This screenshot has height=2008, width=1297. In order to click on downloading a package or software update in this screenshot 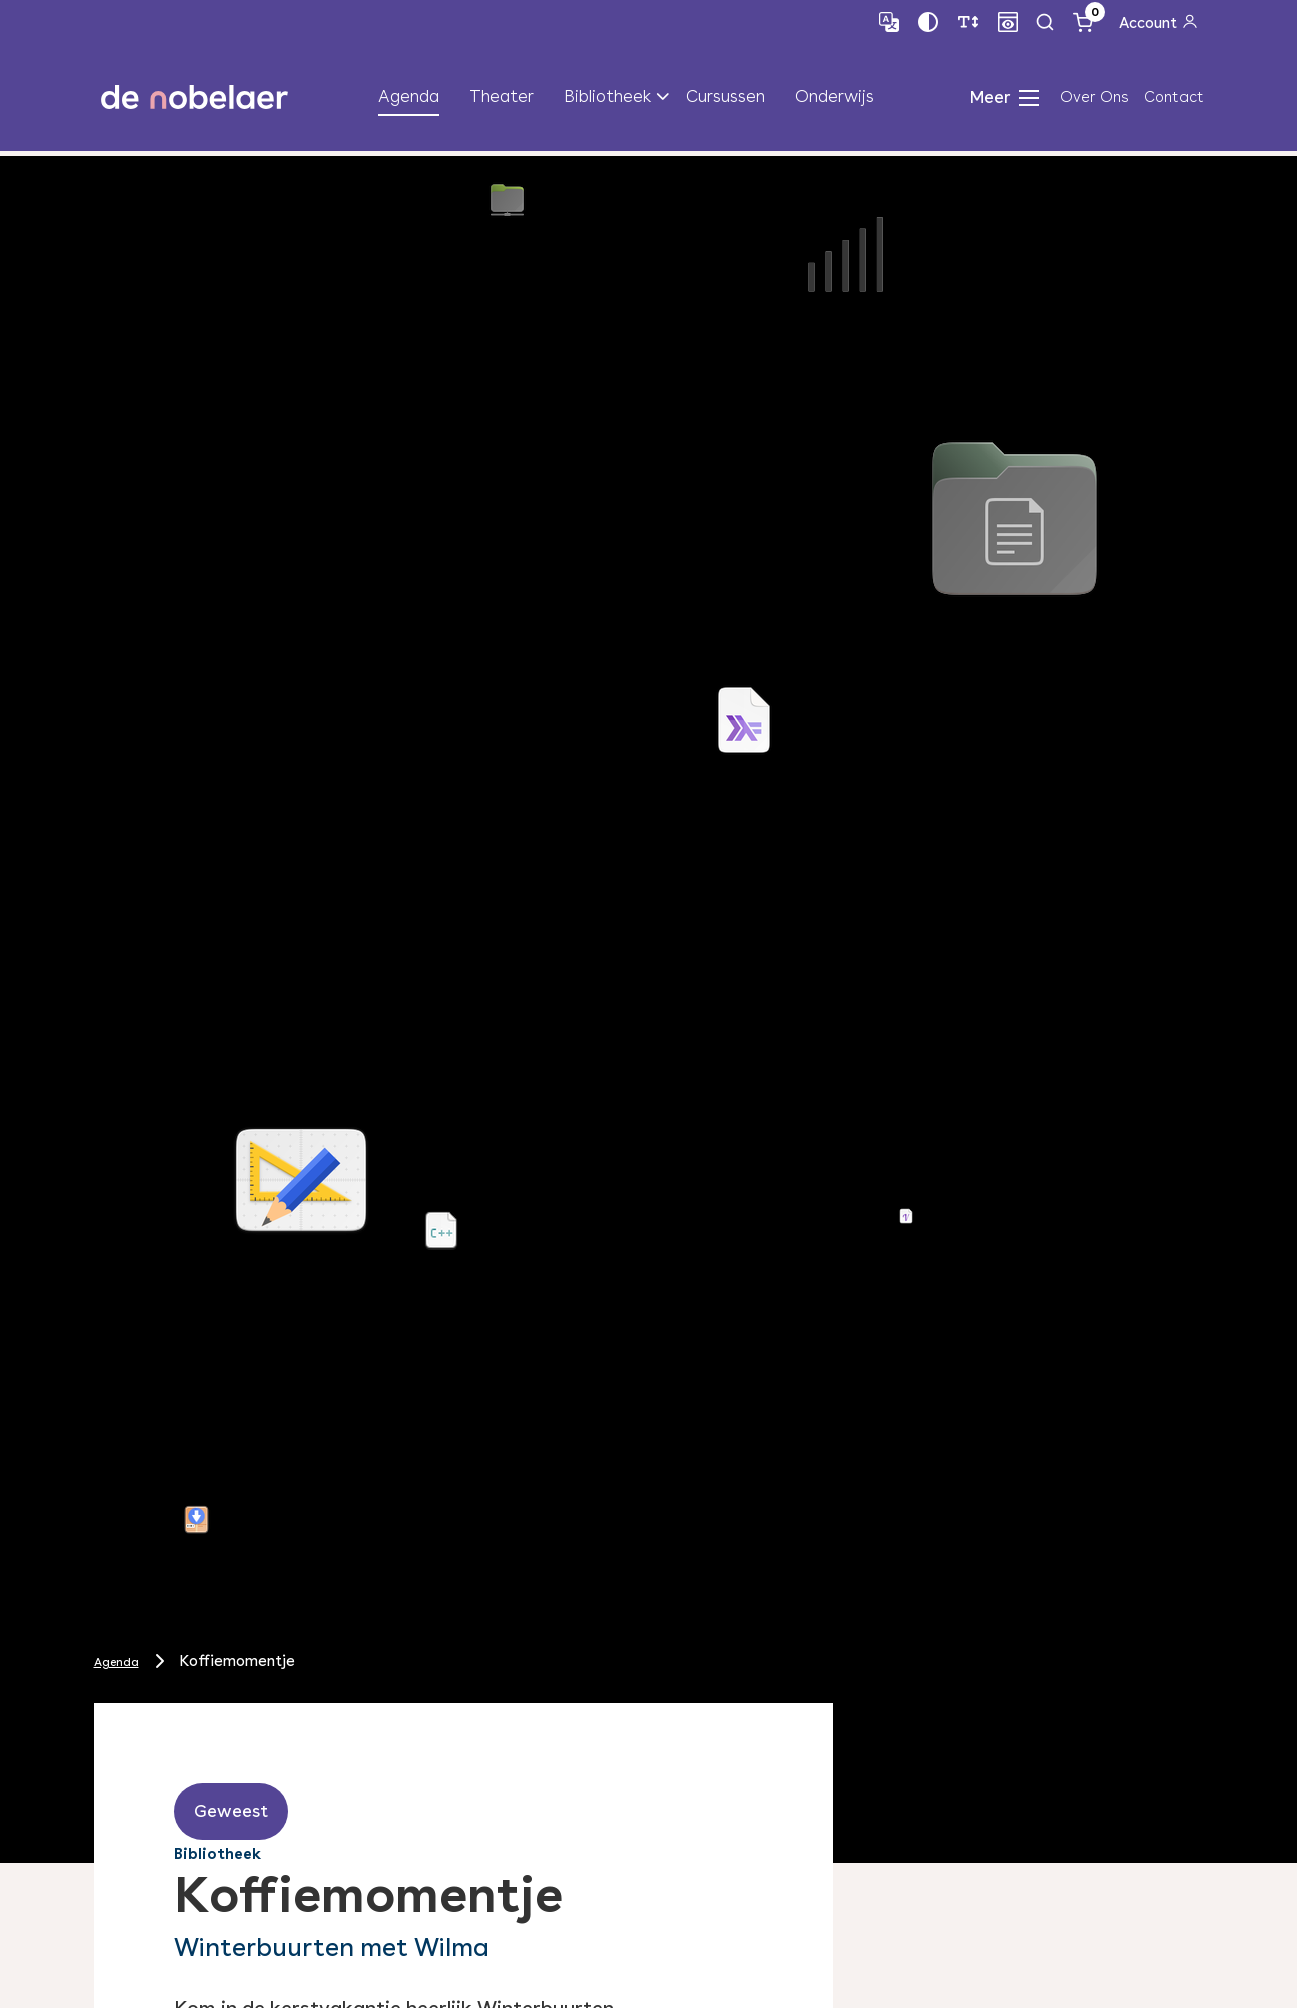, I will do `click(196, 1519)`.